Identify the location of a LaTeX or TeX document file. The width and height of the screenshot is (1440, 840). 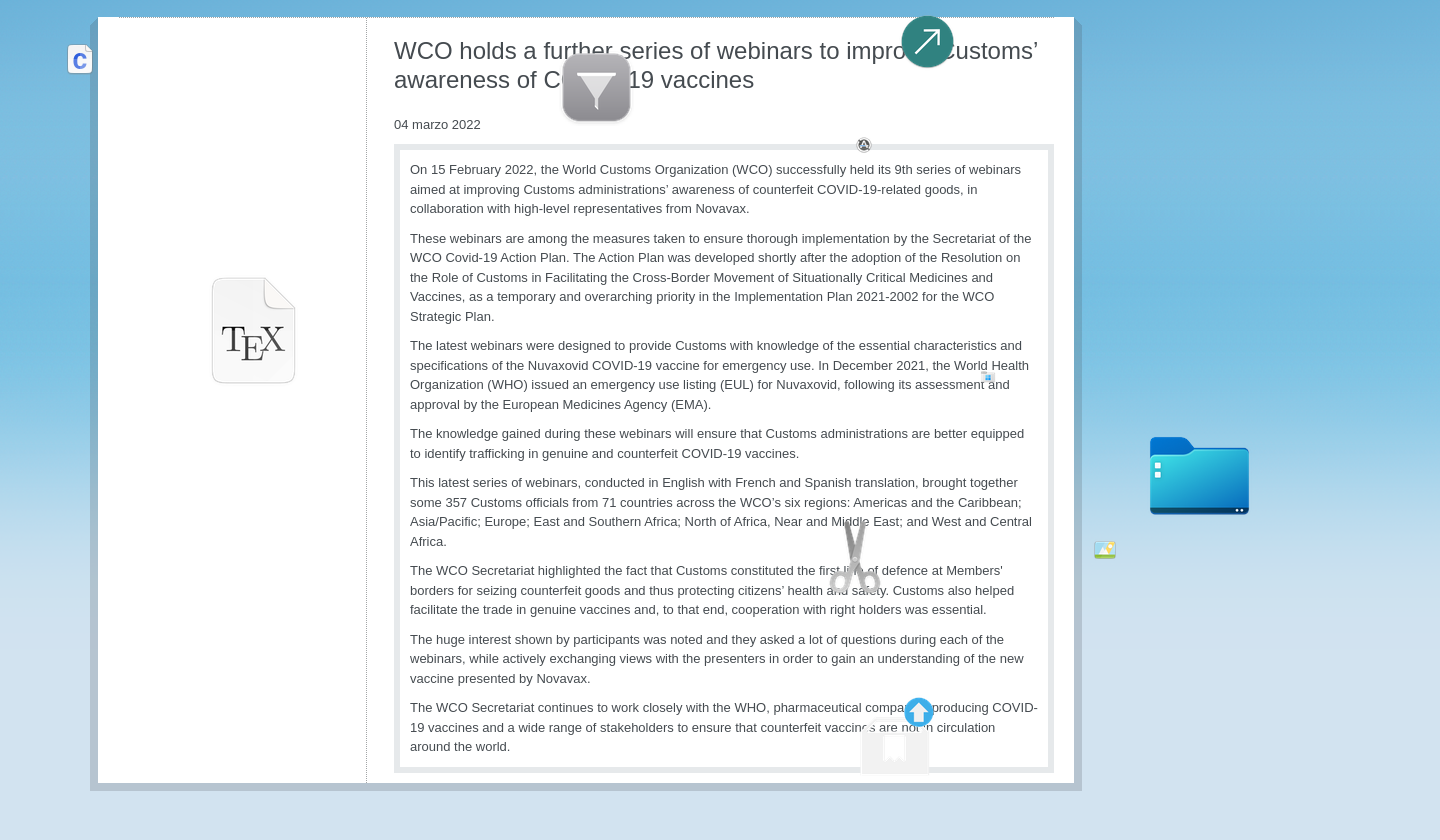
(253, 330).